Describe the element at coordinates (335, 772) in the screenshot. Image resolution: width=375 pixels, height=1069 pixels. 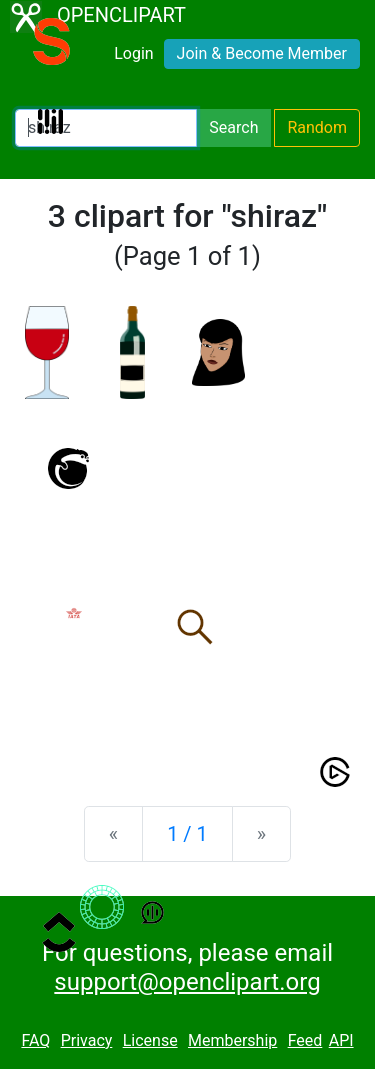
I see `elgato brand logo` at that location.